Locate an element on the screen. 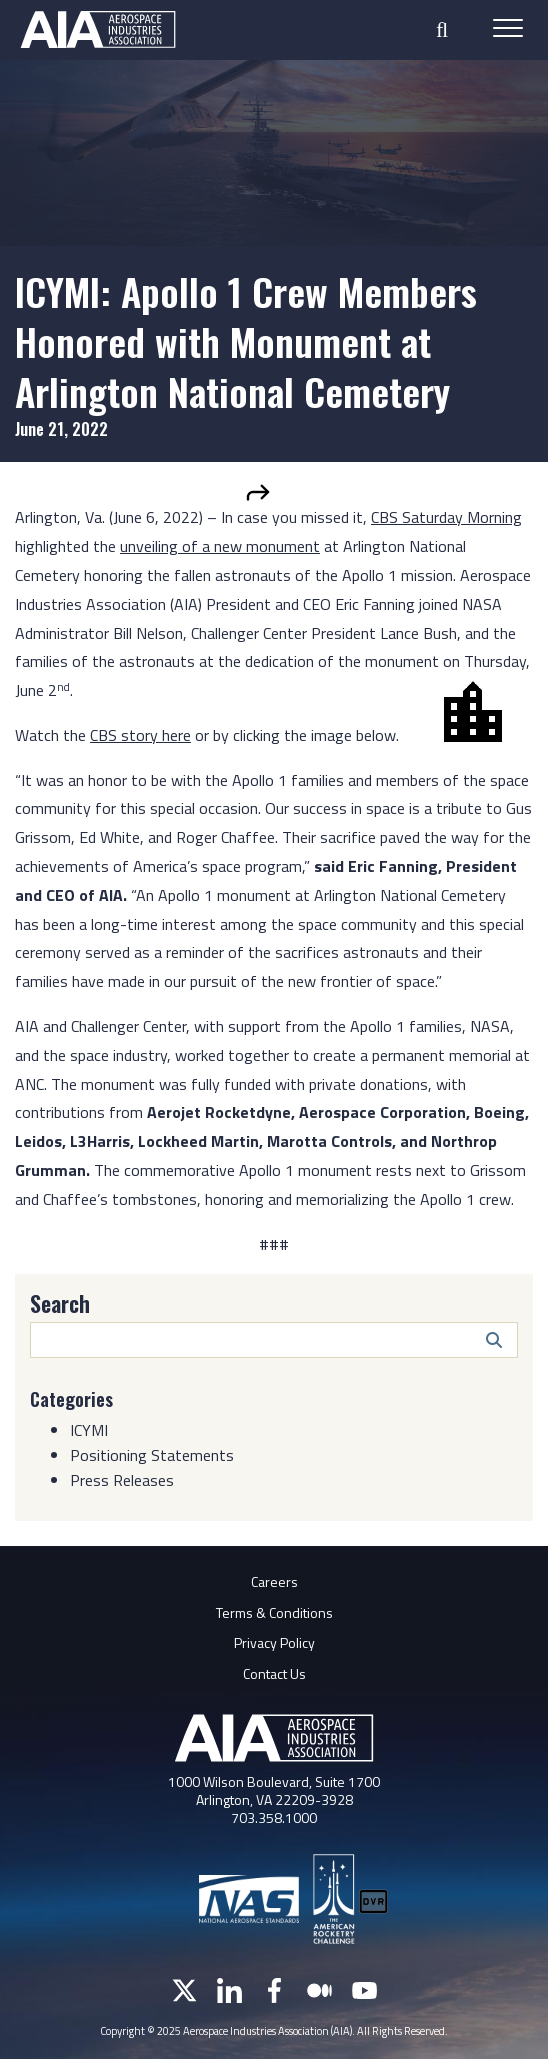 This screenshot has height=2059, width=548. forward a message or email is located at coordinates (258, 492).